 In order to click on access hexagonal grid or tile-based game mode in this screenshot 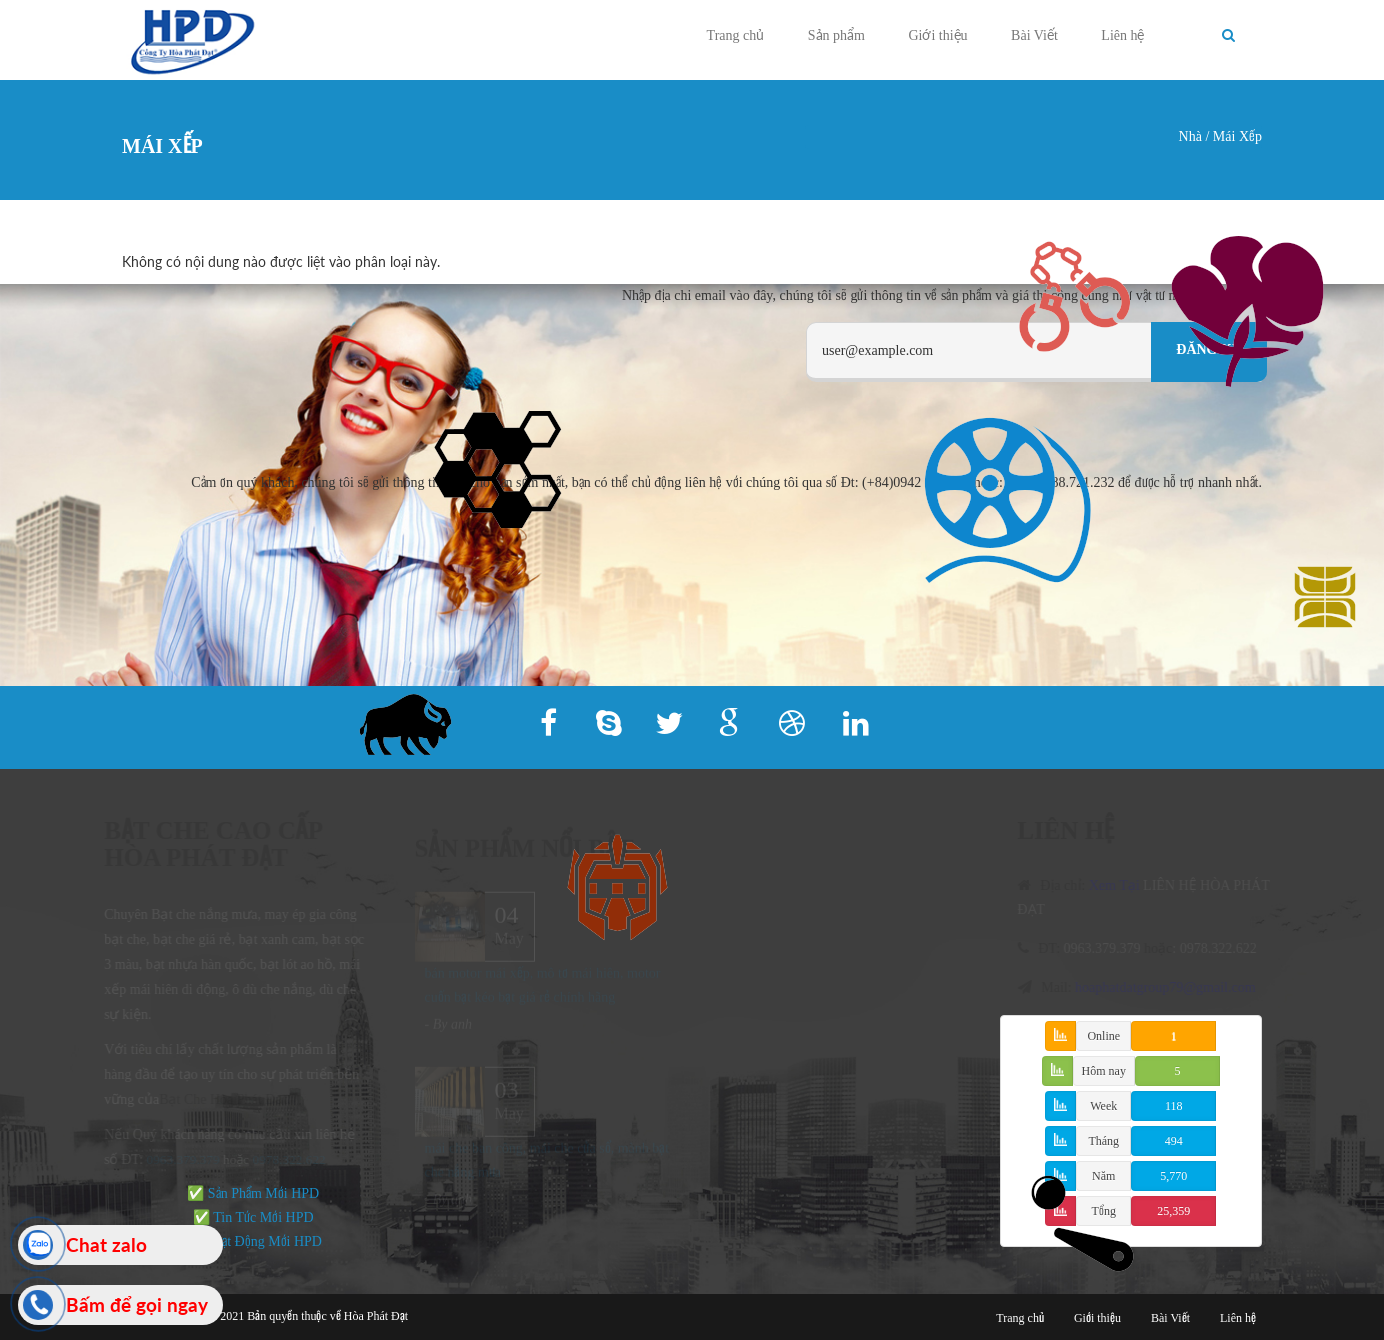, I will do `click(497, 465)`.